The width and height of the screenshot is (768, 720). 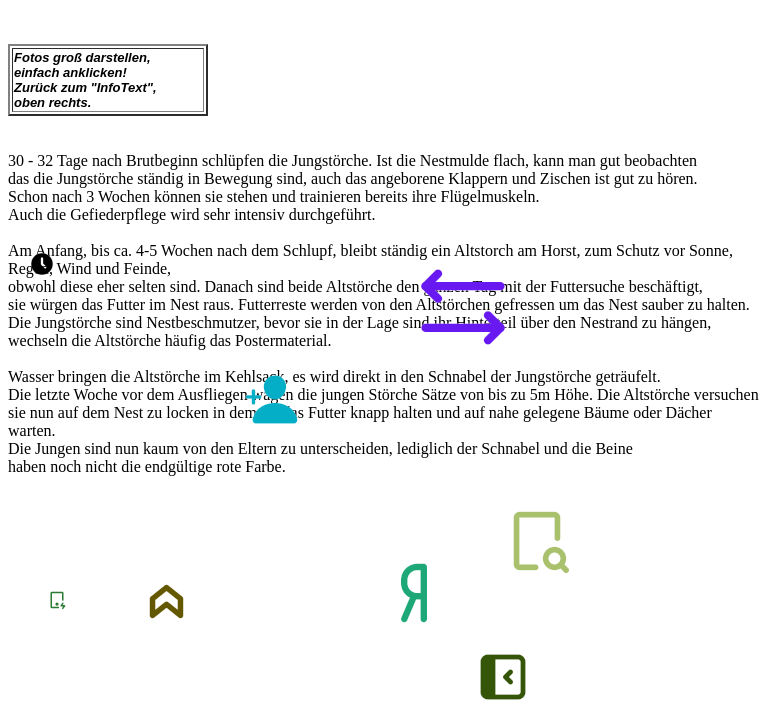 What do you see at coordinates (537, 541) in the screenshot?
I see `search for a tablet device` at bounding box center [537, 541].